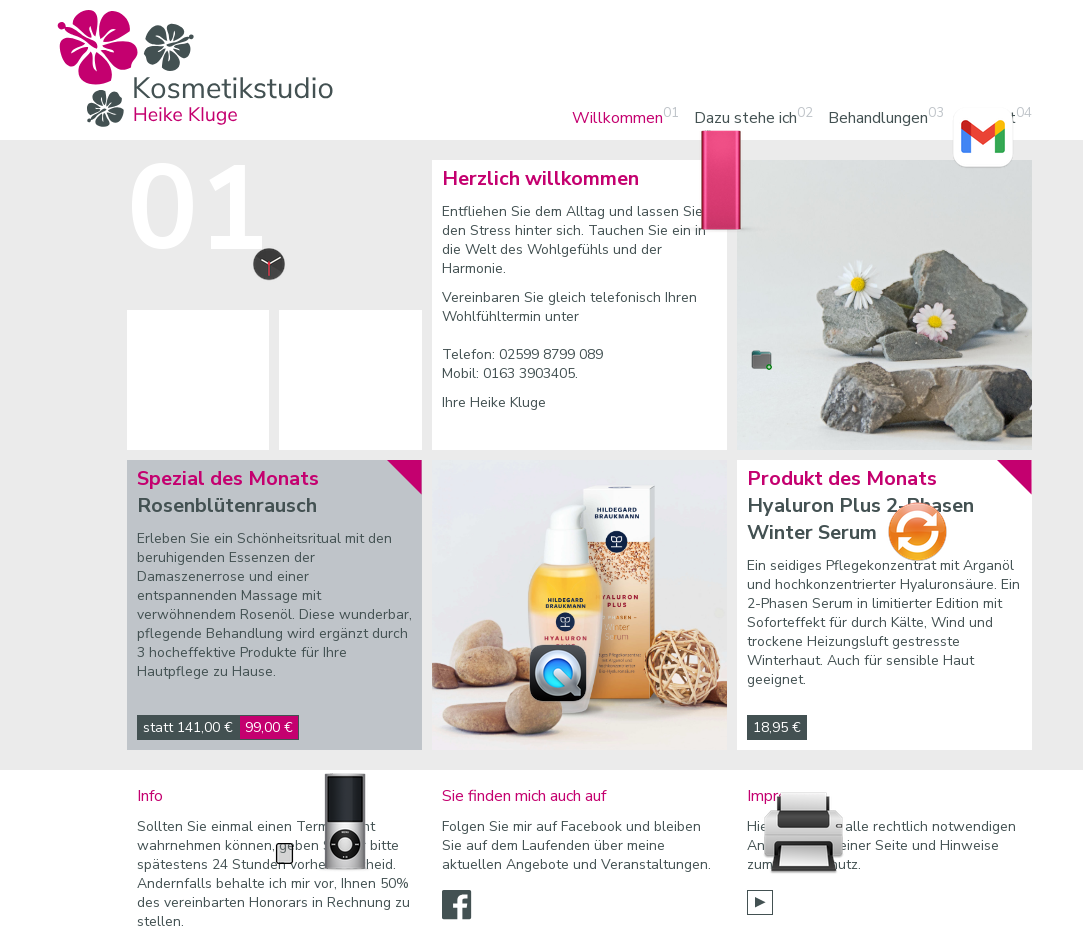 Image resolution: width=1083 pixels, height=951 pixels. Describe the element at coordinates (284, 853) in the screenshot. I see `iPad device with Face ID in sidebar navigation` at that location.